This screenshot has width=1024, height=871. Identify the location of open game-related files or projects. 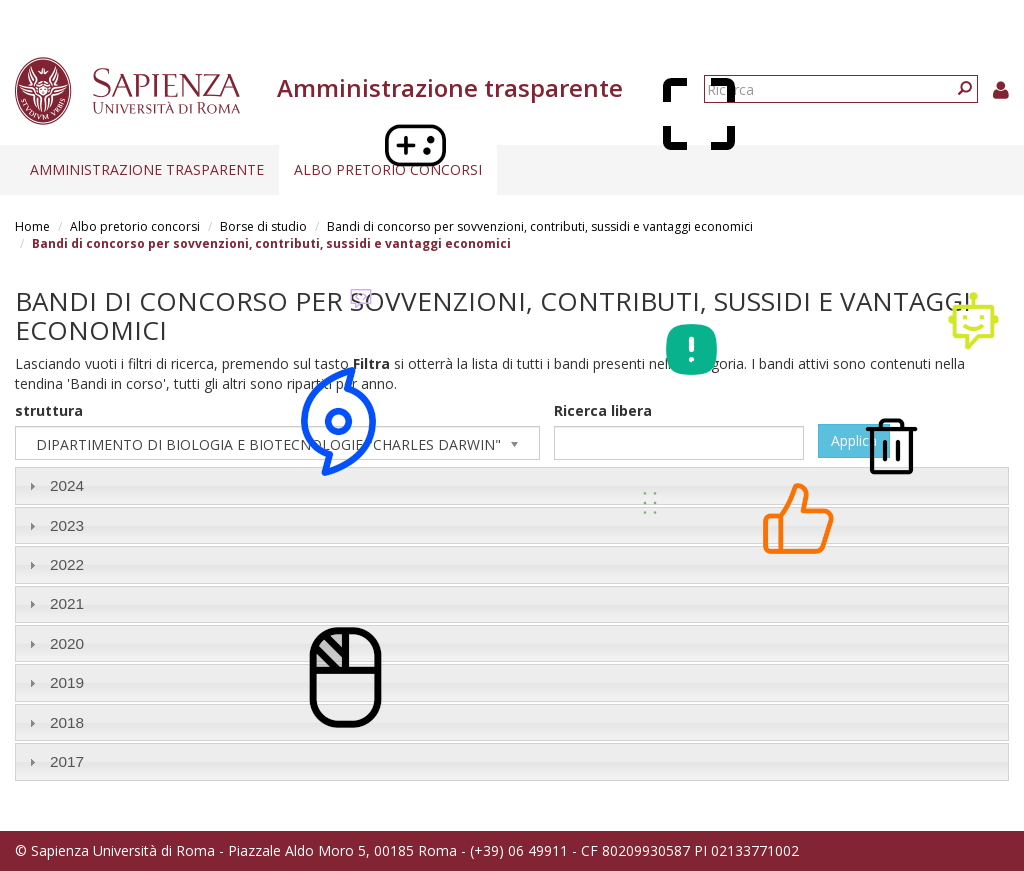
(415, 143).